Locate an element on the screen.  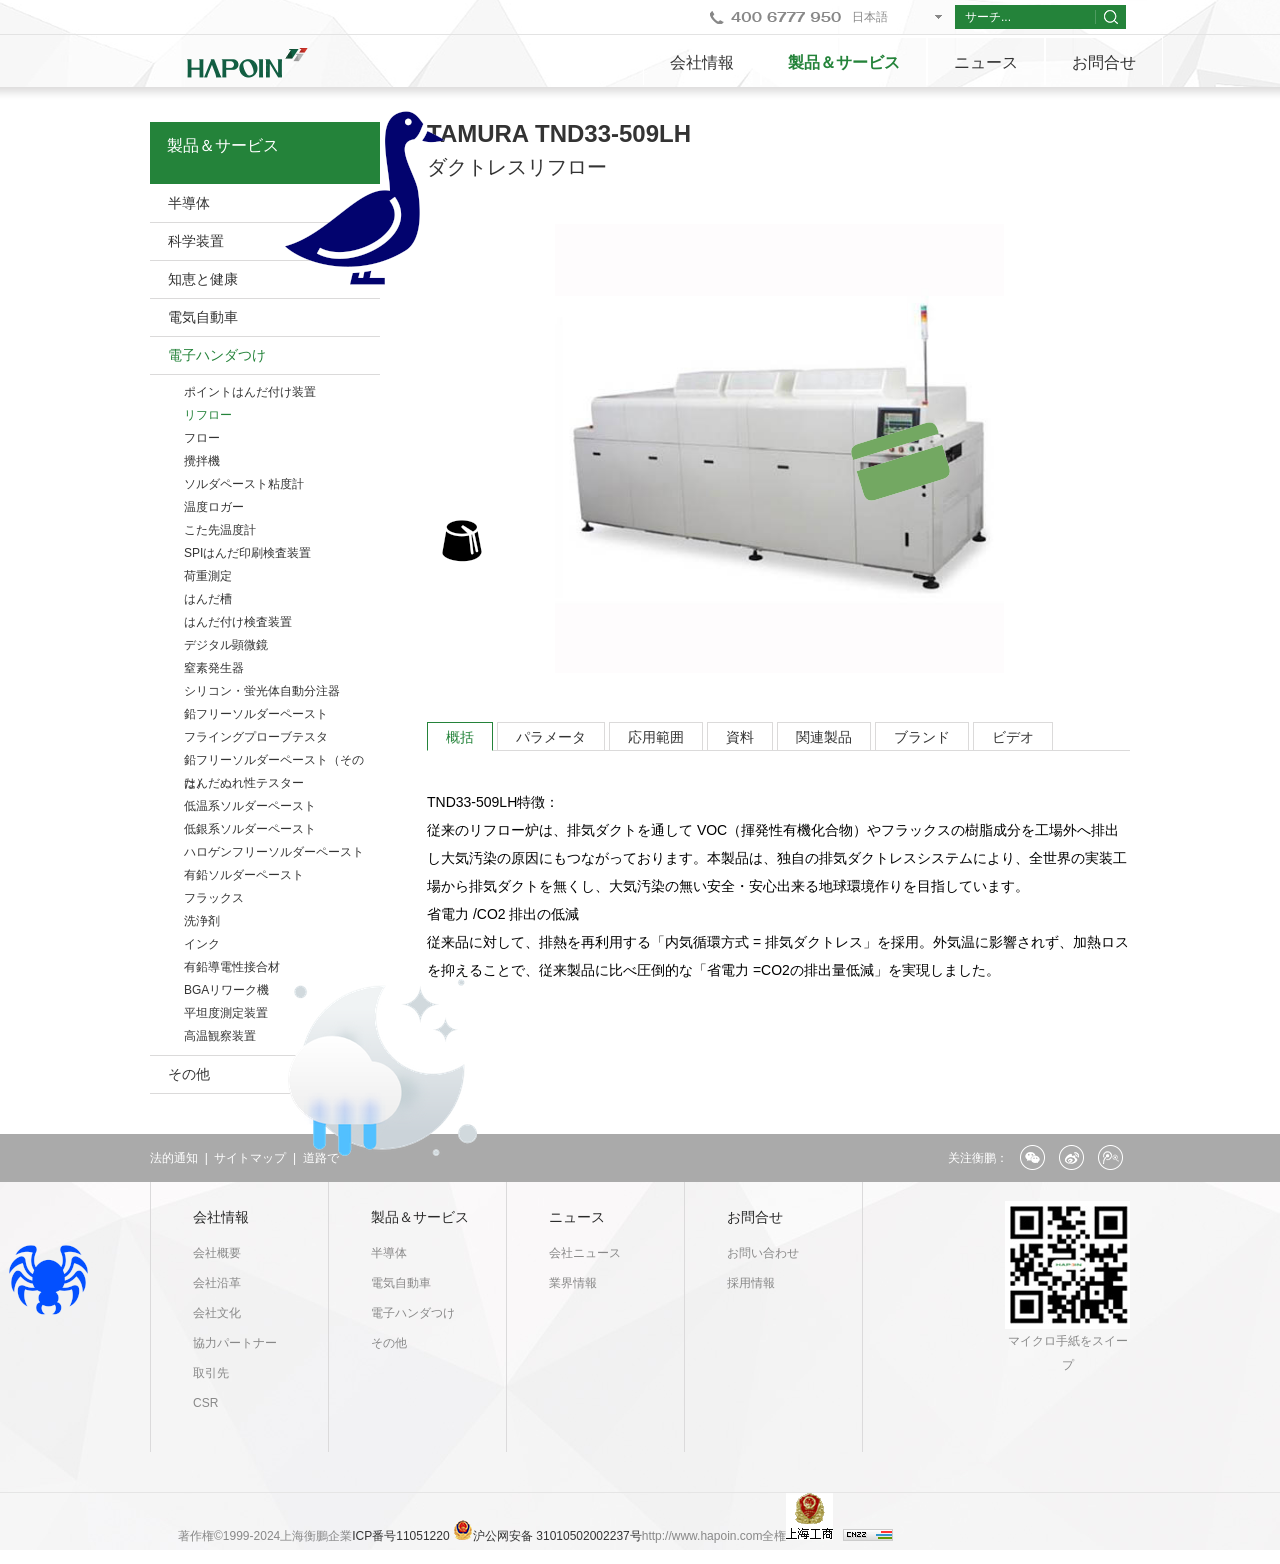
indicates nighttime rain or showers in weather forecast is located at coordinates (382, 1067).